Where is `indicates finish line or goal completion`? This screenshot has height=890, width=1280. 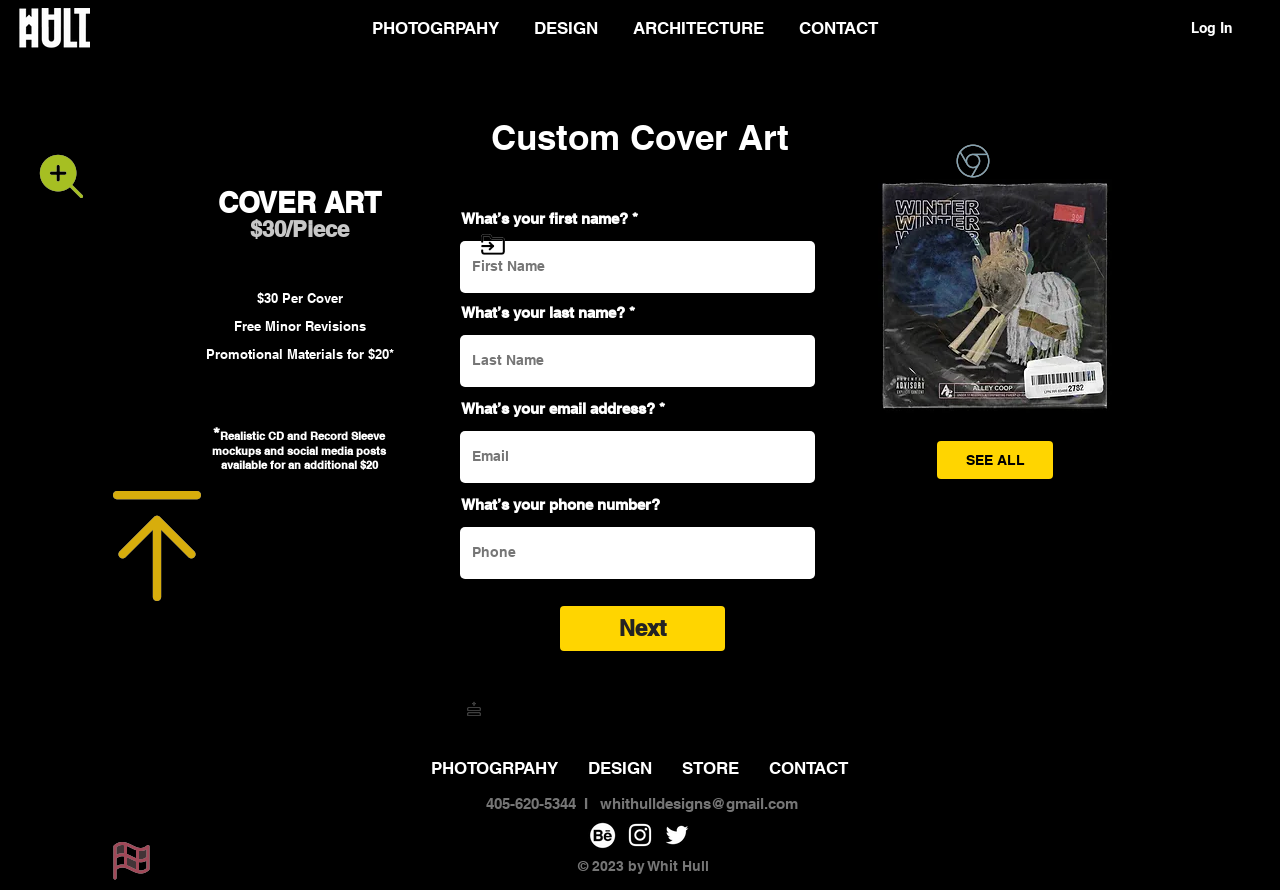 indicates finish line or goal completion is located at coordinates (130, 860).